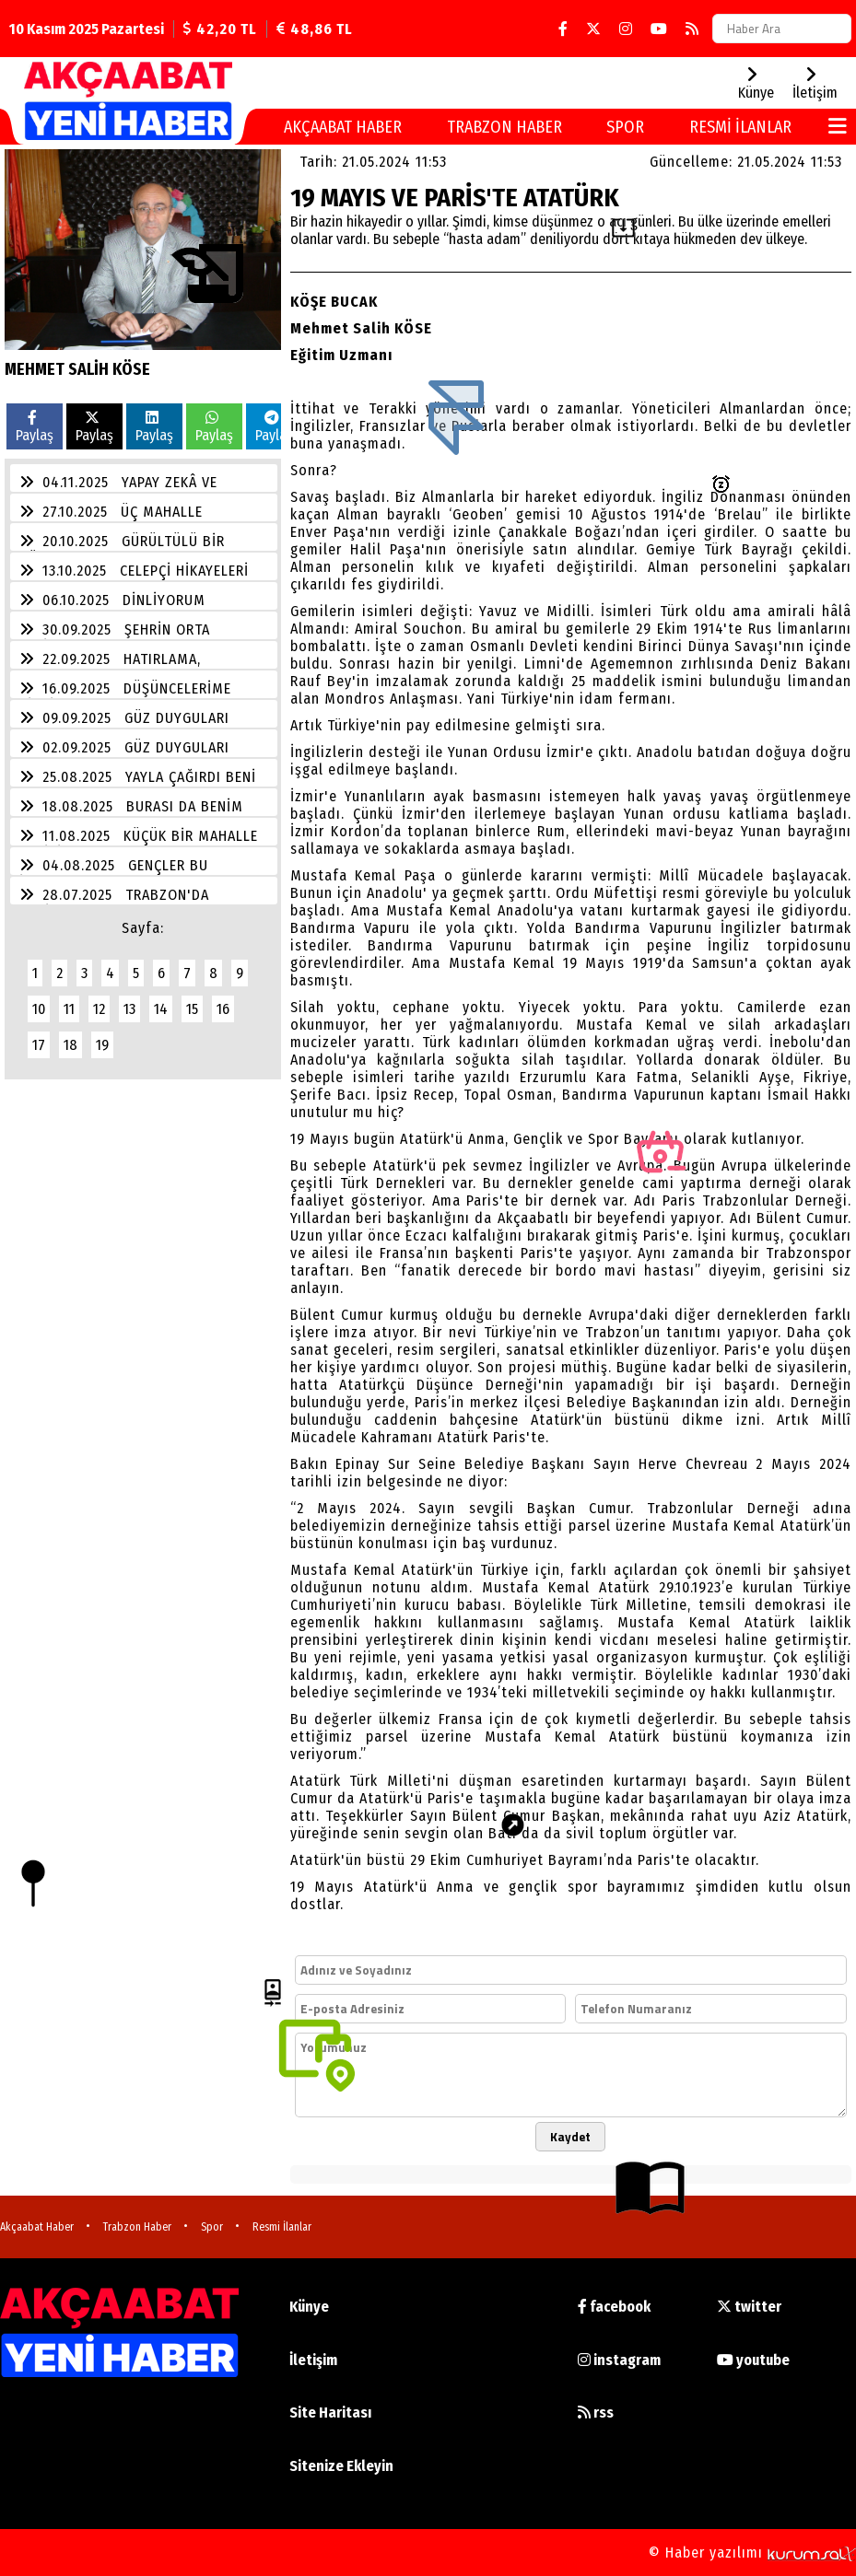 Image resolution: width=856 pixels, height=2576 pixels. Describe the element at coordinates (721, 484) in the screenshot. I see `snooze an alarm or reminder` at that location.